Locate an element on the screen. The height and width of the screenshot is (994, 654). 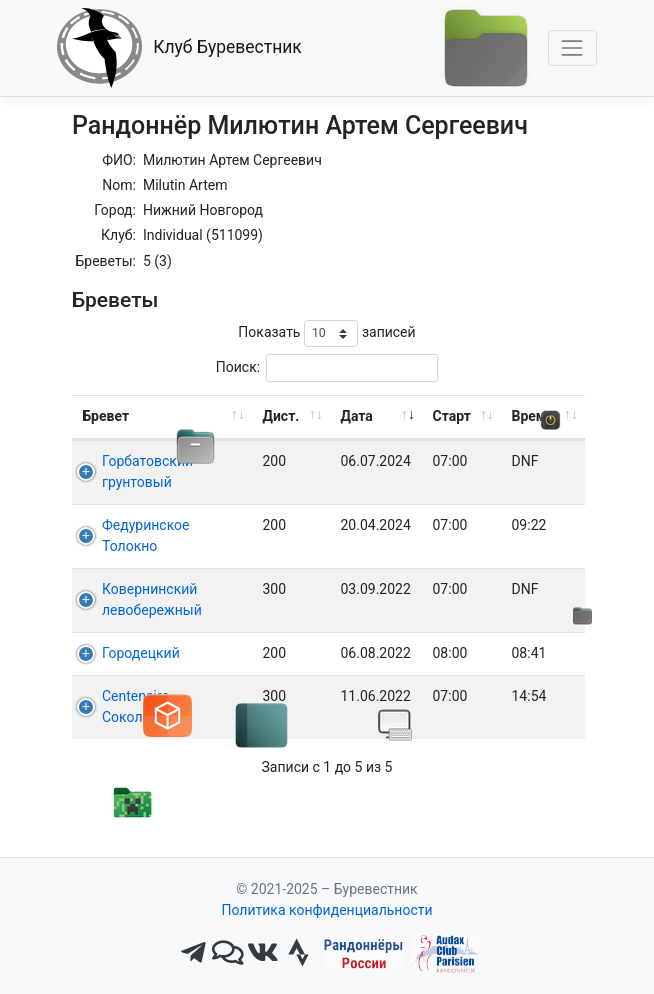
drop files here to move them into this folder is located at coordinates (486, 48).